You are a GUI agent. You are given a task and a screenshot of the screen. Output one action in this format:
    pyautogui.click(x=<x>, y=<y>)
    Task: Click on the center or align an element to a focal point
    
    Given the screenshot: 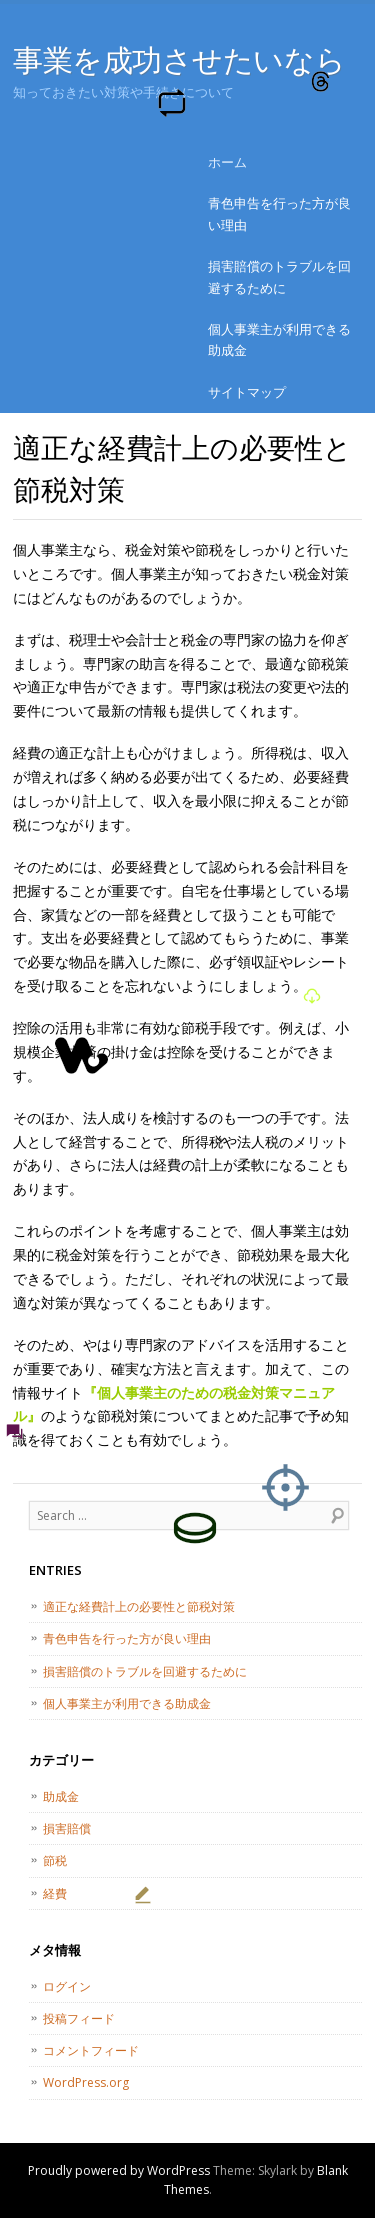 What is the action you would take?
    pyautogui.click(x=285, y=1487)
    